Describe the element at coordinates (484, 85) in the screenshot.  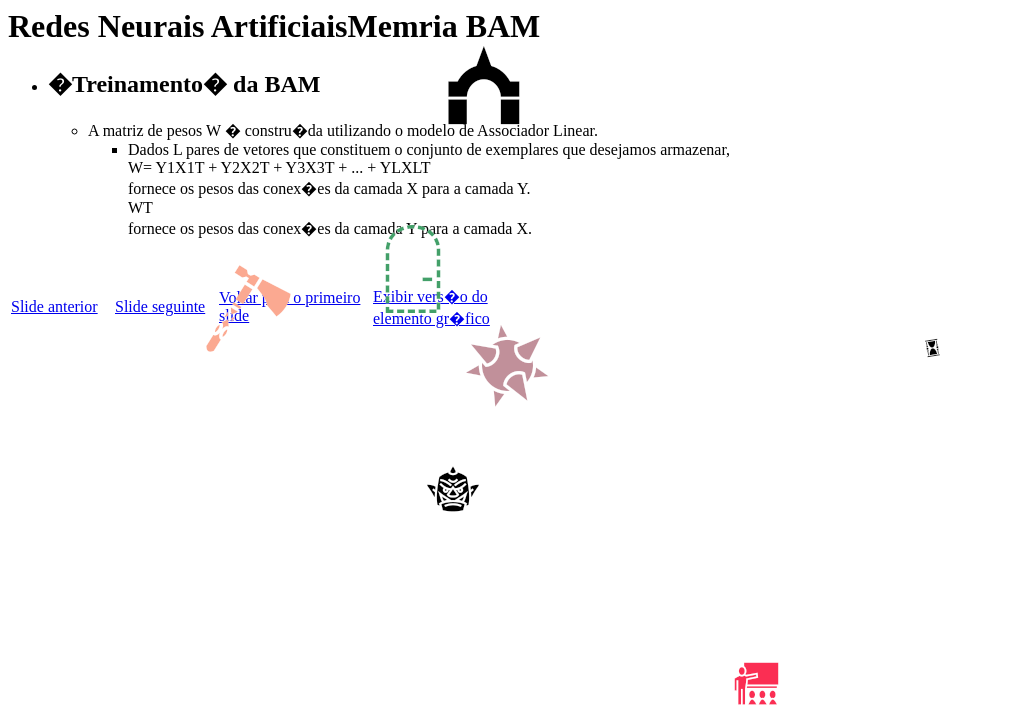
I see `access bridge-building or construction features` at that location.